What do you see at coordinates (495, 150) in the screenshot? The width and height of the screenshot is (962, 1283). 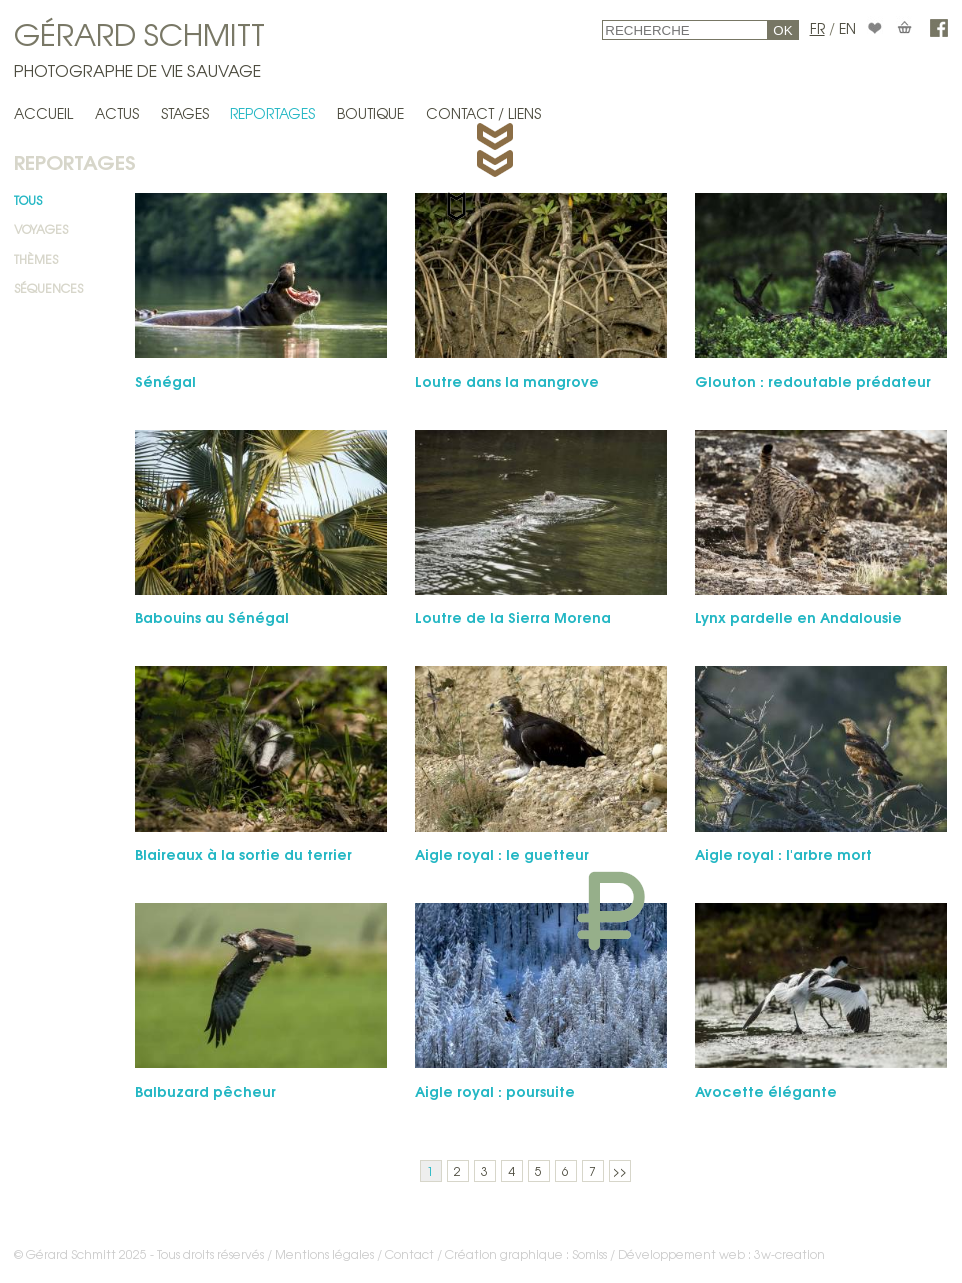 I see `view earned badges or achievements` at bounding box center [495, 150].